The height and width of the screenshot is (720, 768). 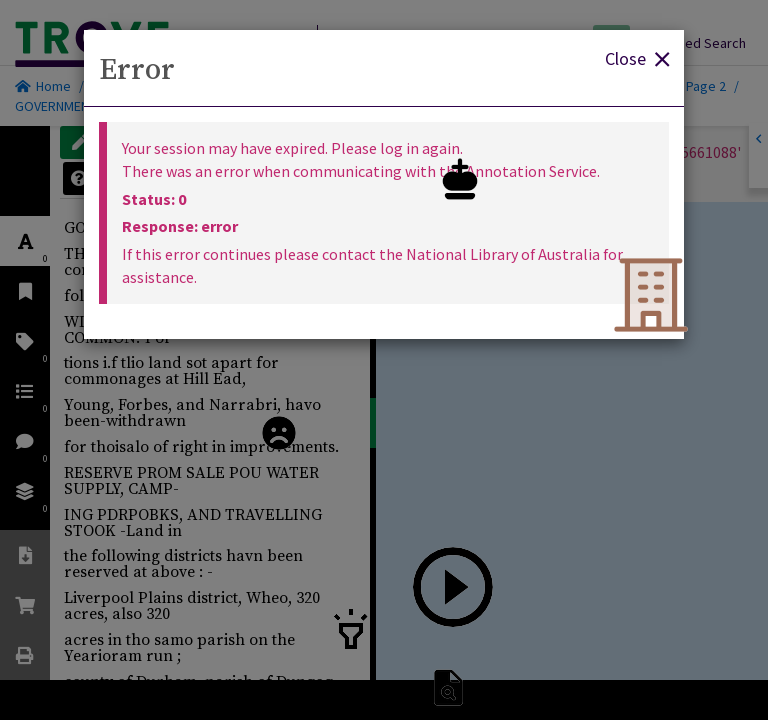 What do you see at coordinates (460, 180) in the screenshot?
I see `chess king piece indicator` at bounding box center [460, 180].